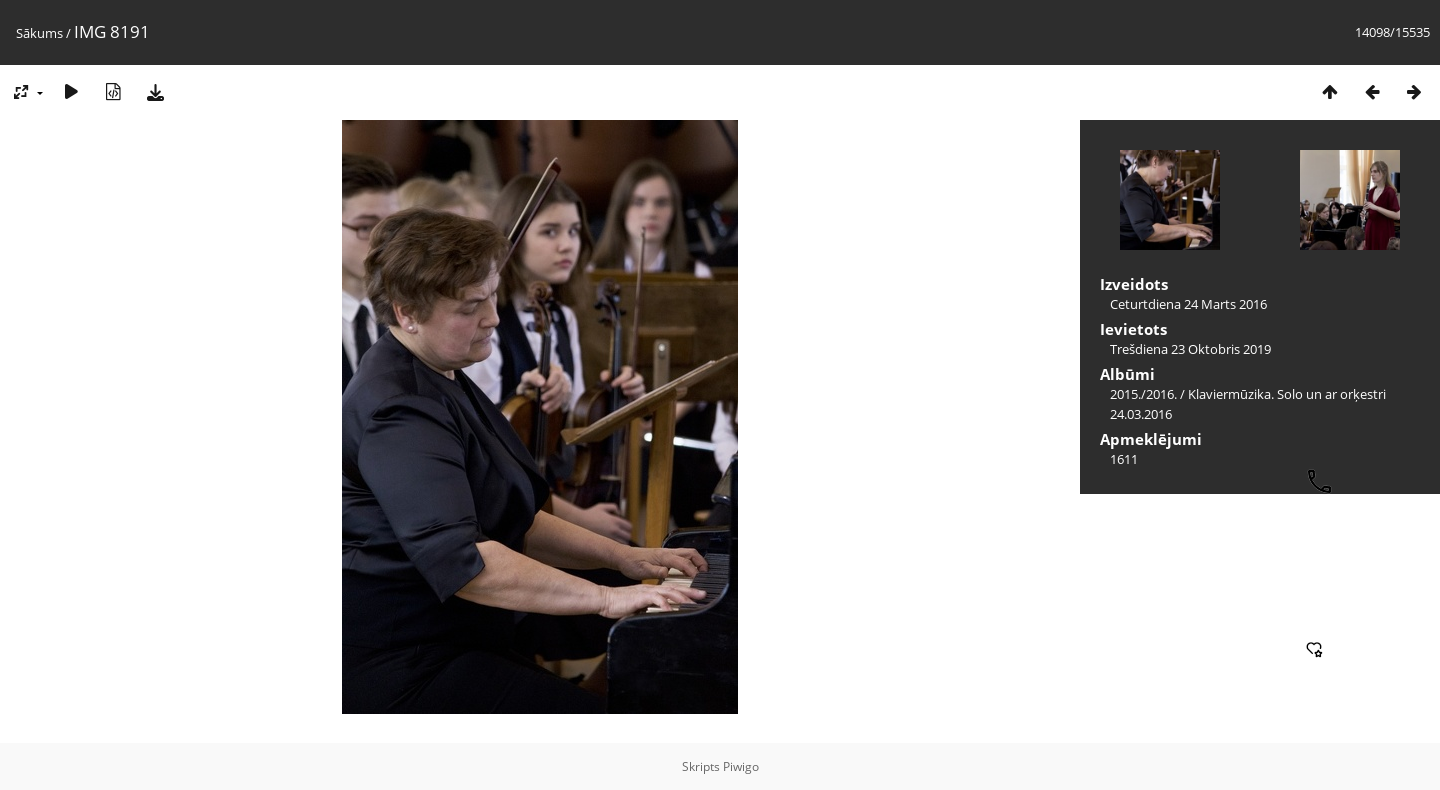 The image size is (1440, 790). Describe the element at coordinates (1319, 481) in the screenshot. I see `make a phone call` at that location.